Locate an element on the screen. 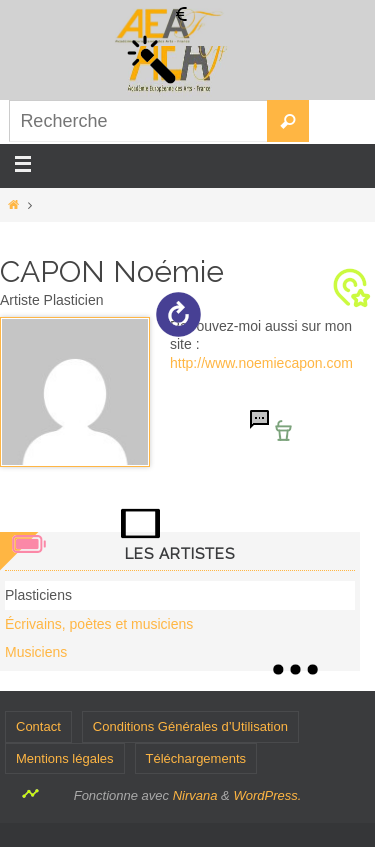 This screenshot has width=375, height=847. mark a location as favorite is located at coordinates (350, 287).